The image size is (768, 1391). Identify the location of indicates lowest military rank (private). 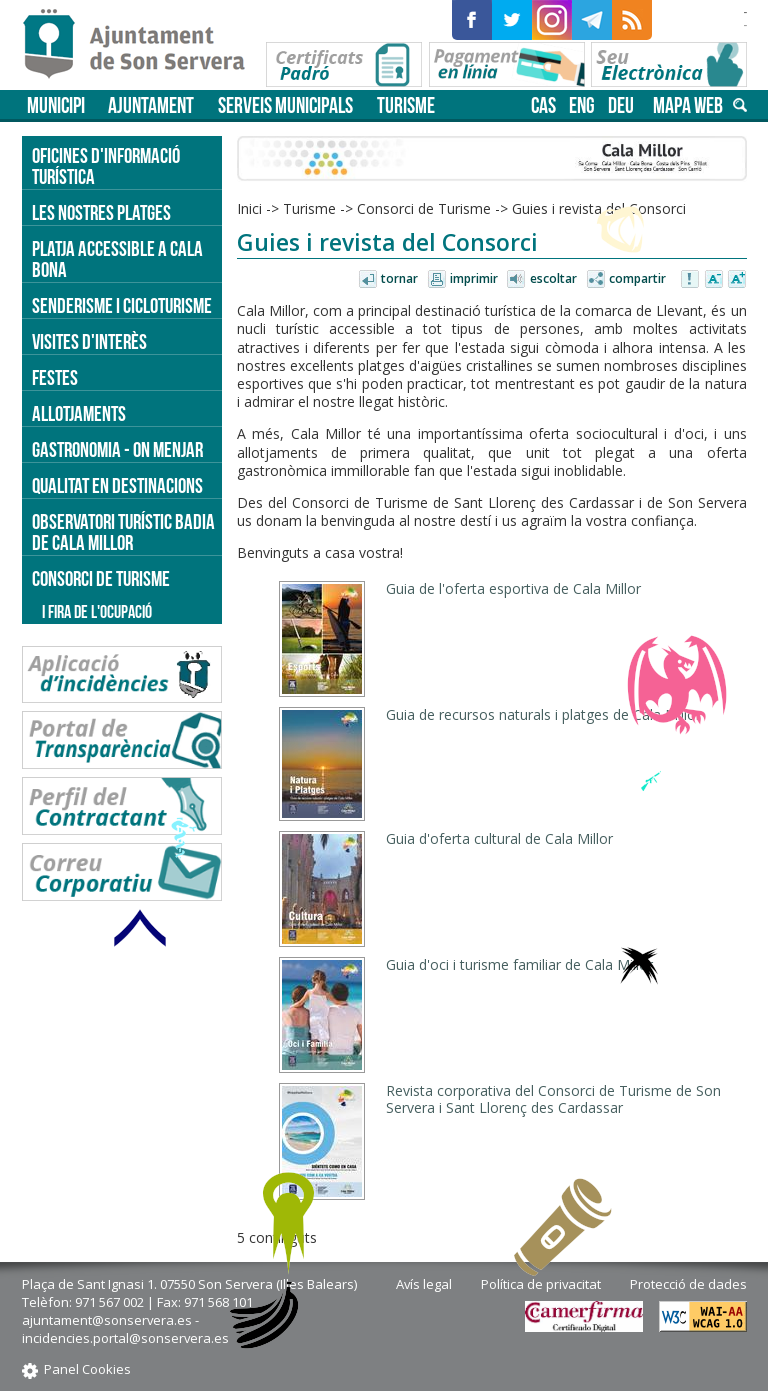
(140, 928).